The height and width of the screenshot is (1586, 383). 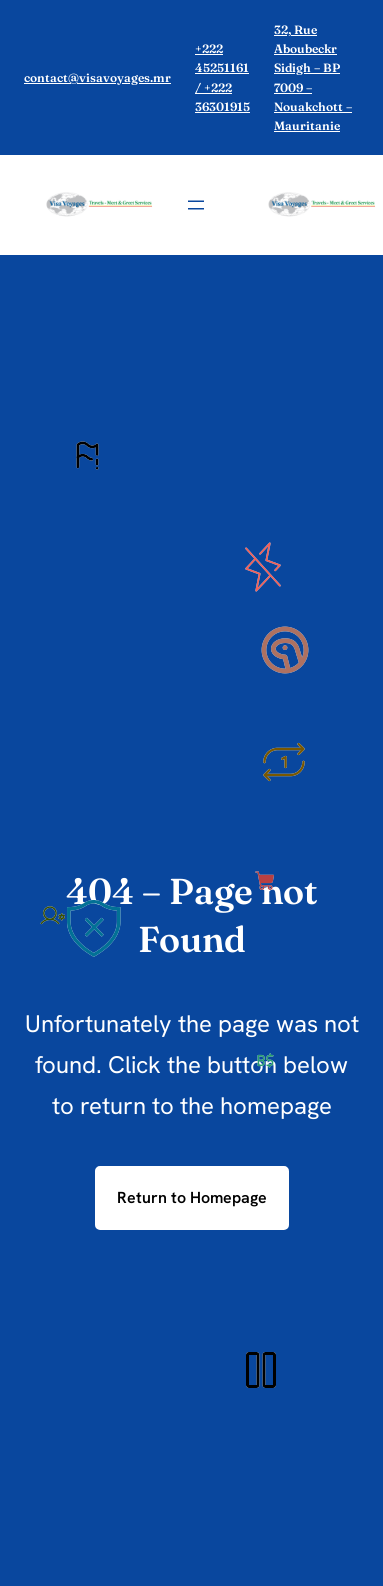 What do you see at coordinates (87, 454) in the screenshot?
I see `report or flag content with an urgent issue` at bounding box center [87, 454].